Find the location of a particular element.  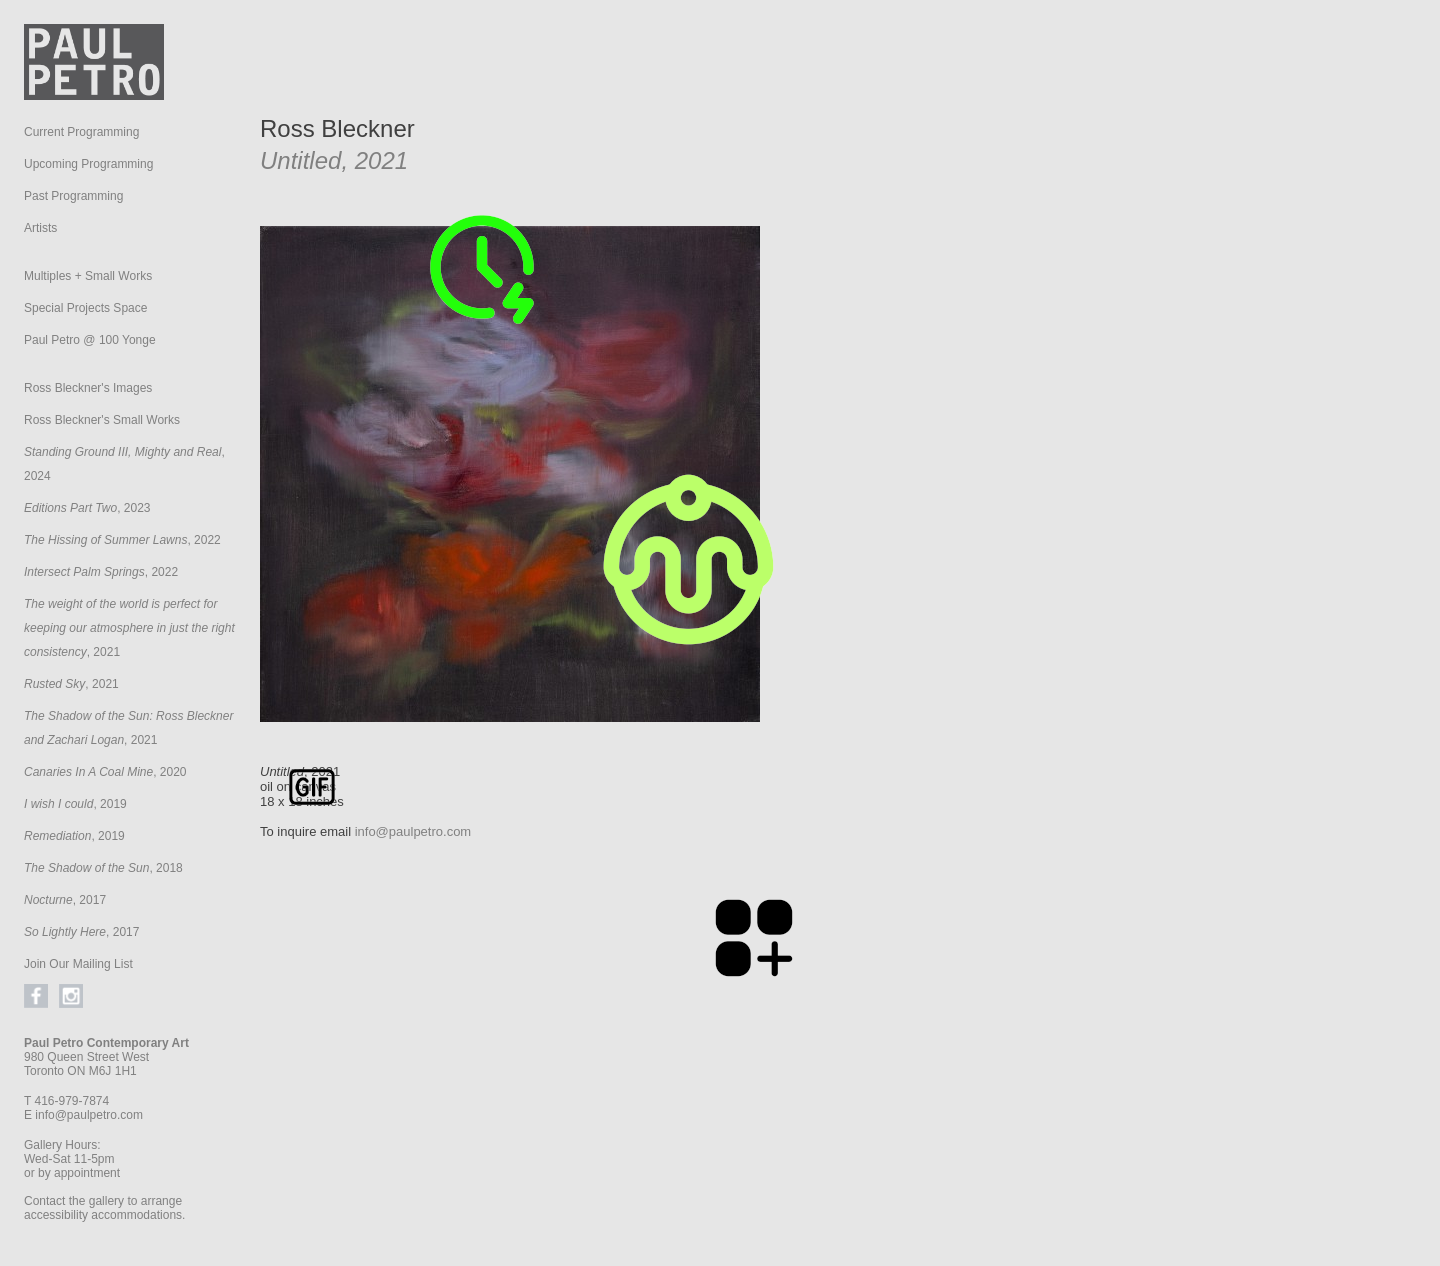

view dessert menu options is located at coordinates (688, 559).